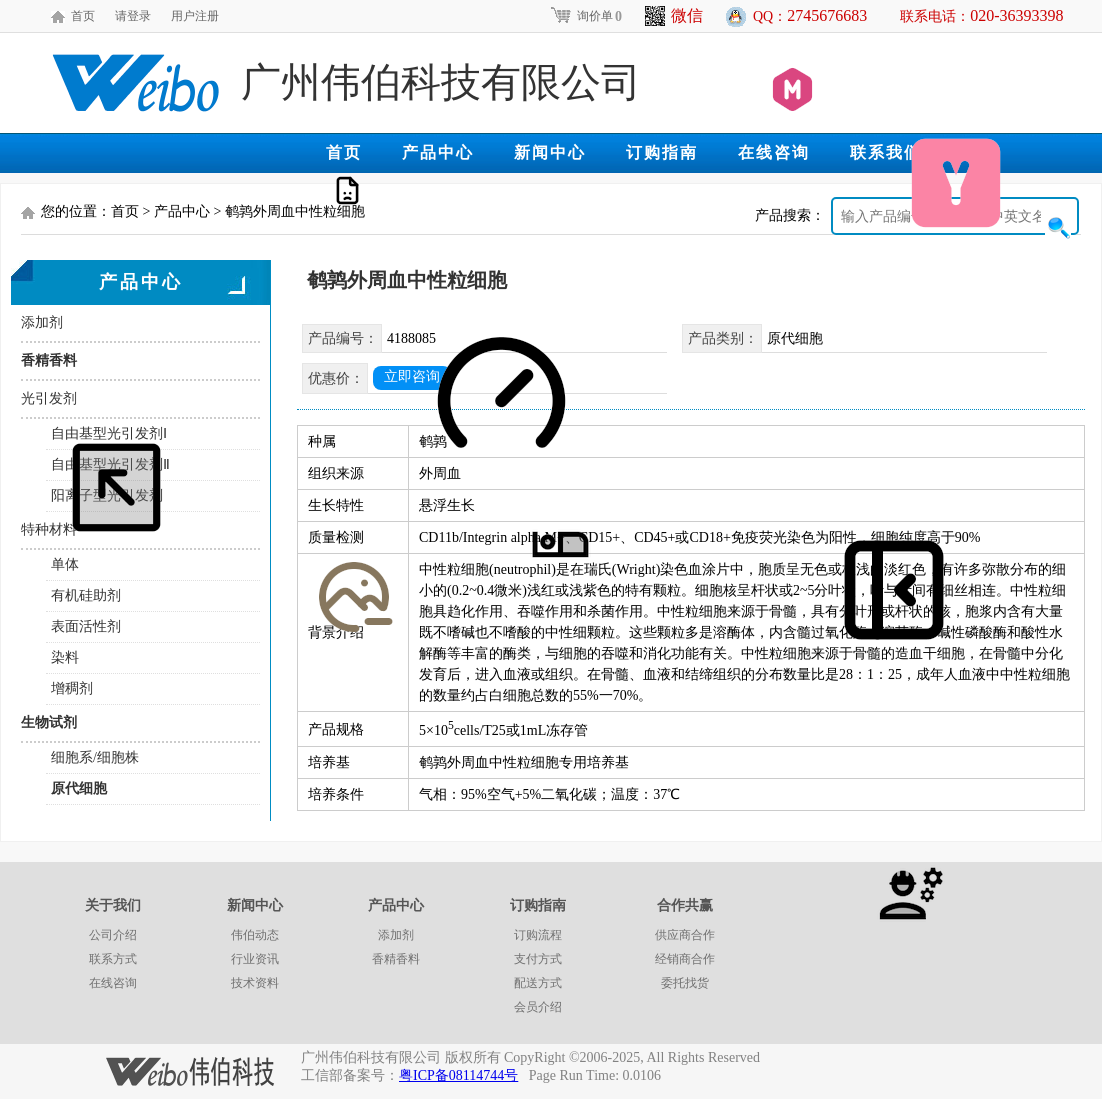  What do you see at coordinates (911, 893) in the screenshot?
I see `access engineering or technical settings` at bounding box center [911, 893].